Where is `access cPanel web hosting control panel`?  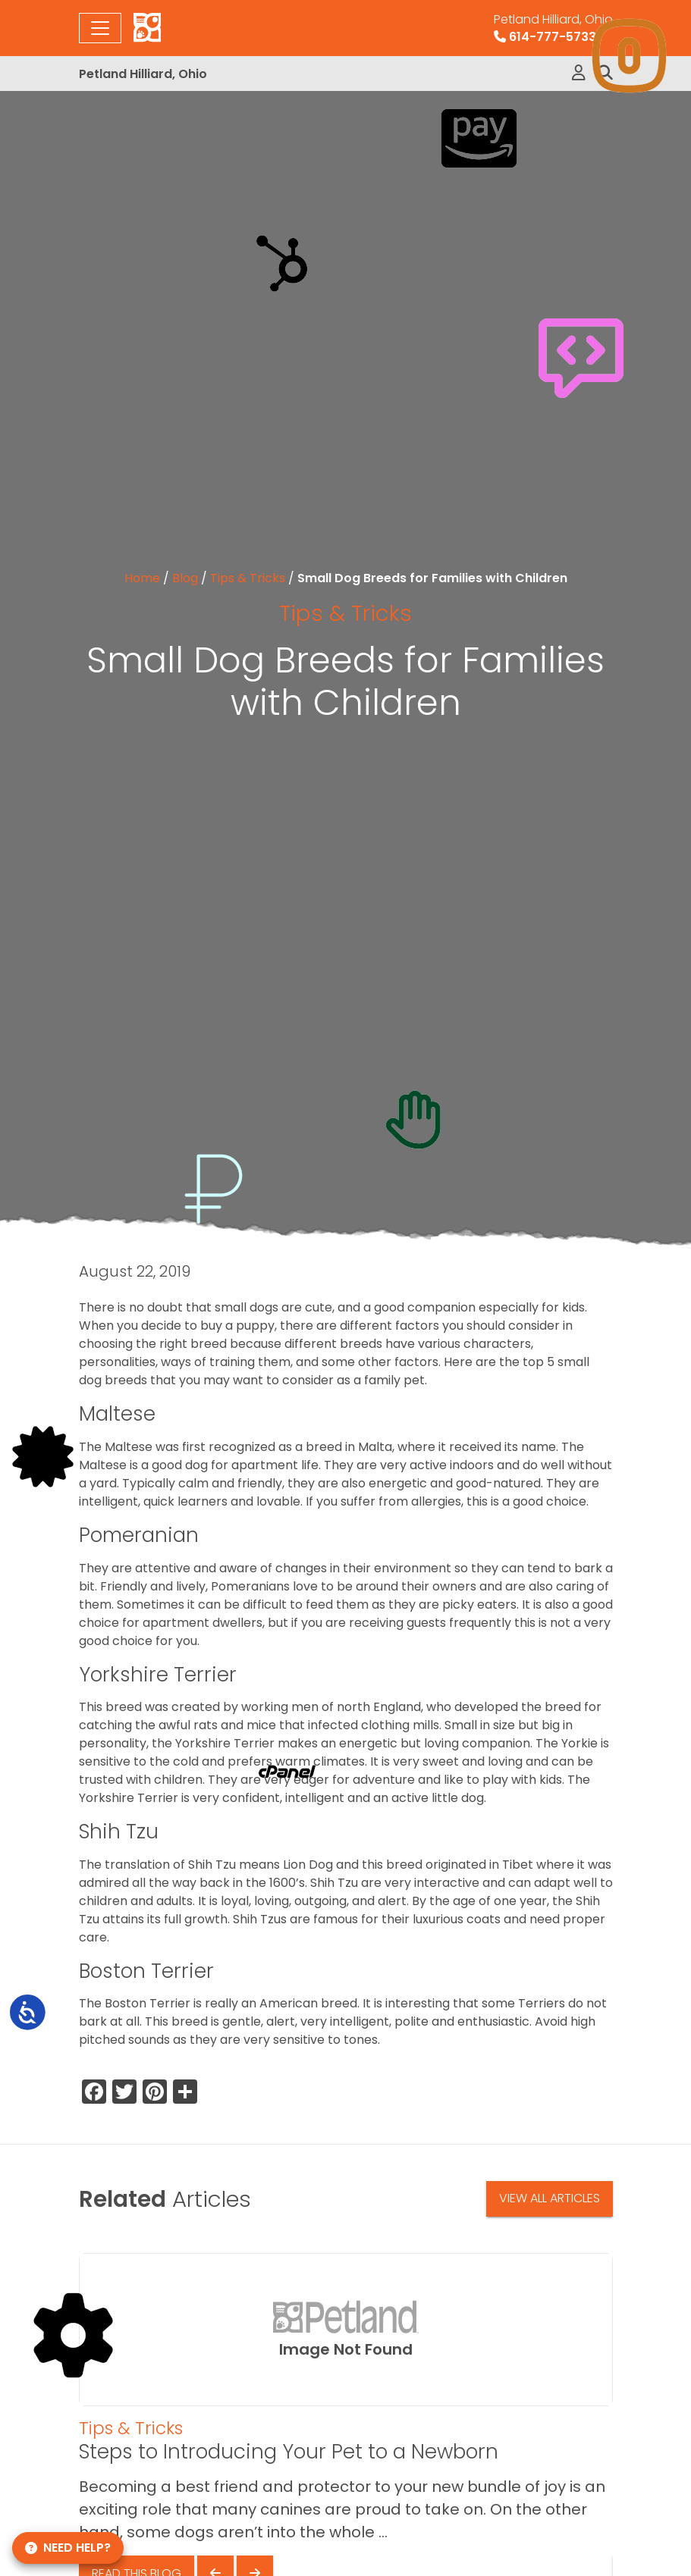
access cPanel web hosting control panel is located at coordinates (287, 1772).